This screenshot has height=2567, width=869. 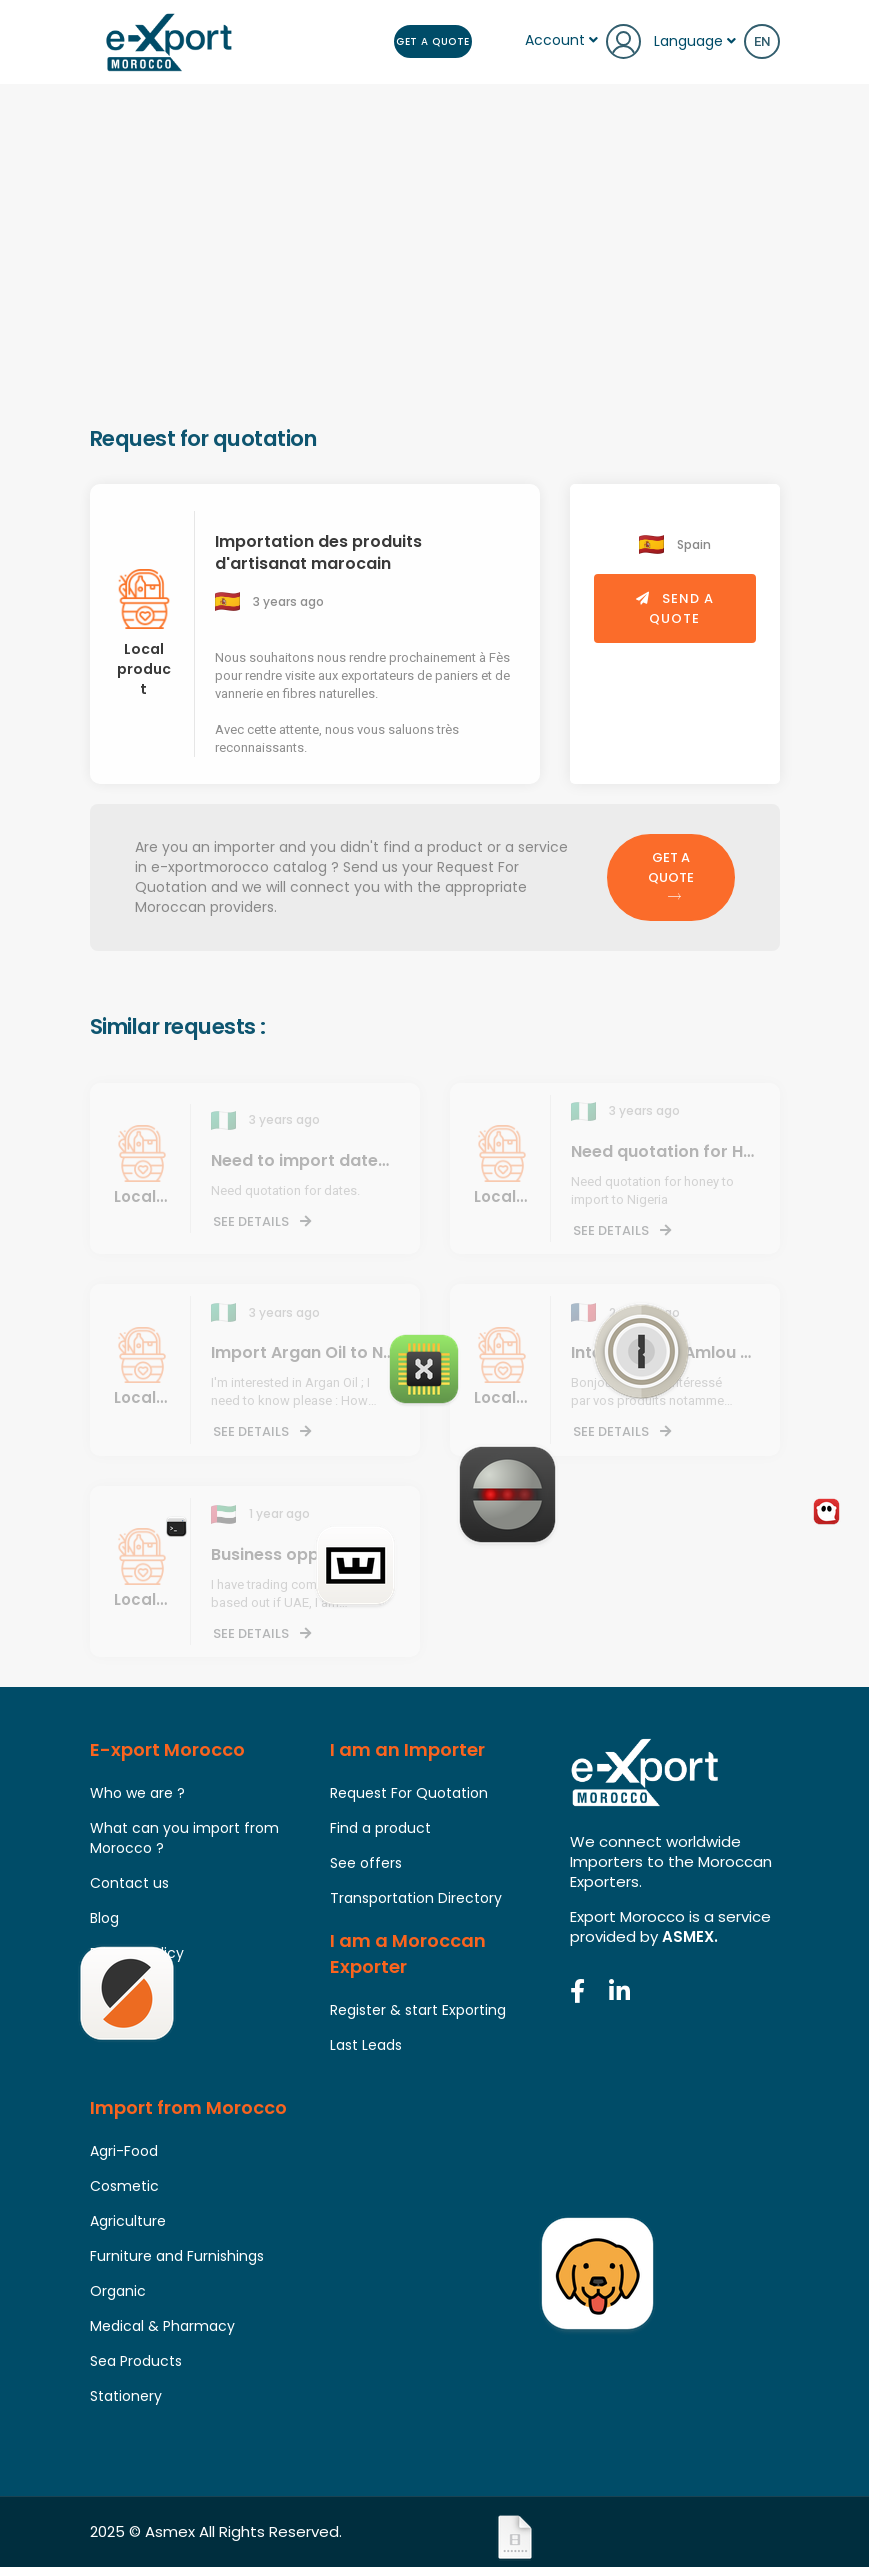 I want to click on open PrusaSlicer 3D printing software, so click(x=127, y=1993).